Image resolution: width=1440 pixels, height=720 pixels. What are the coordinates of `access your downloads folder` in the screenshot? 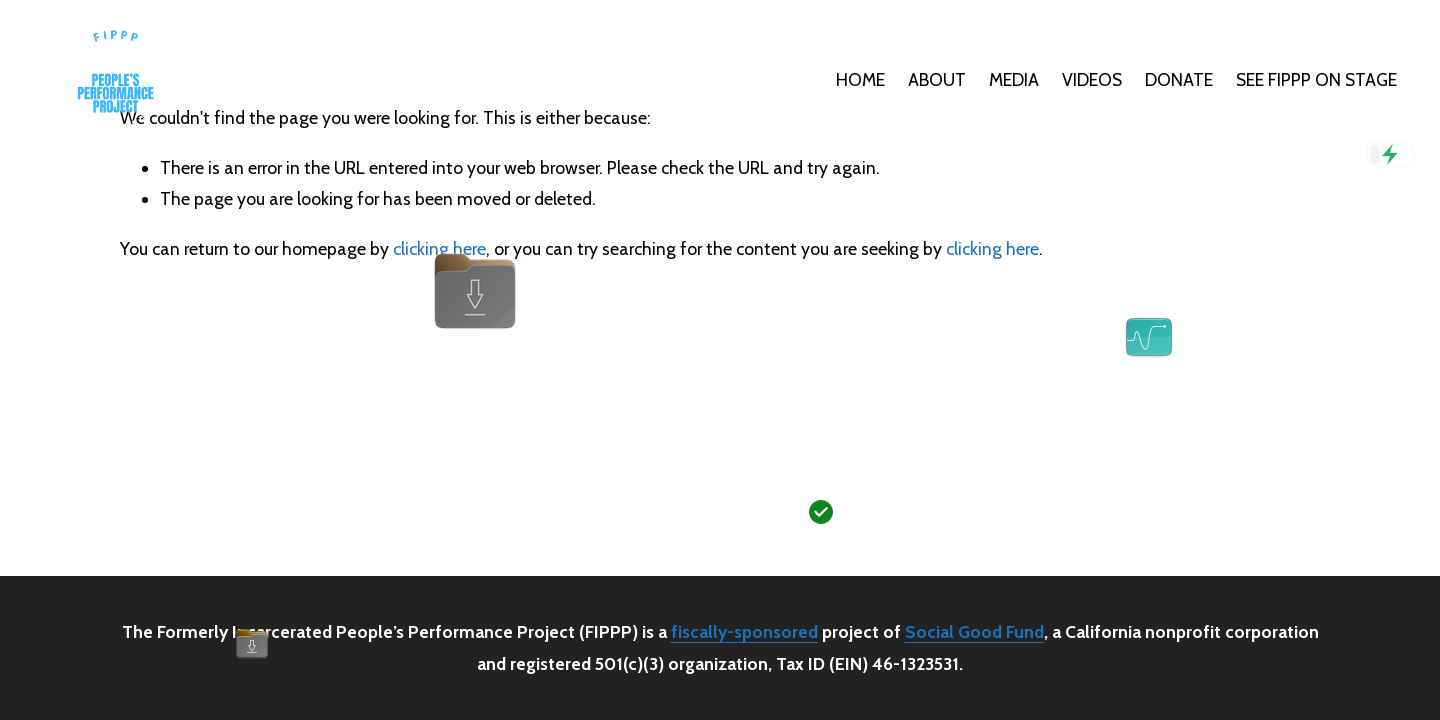 It's located at (475, 291).